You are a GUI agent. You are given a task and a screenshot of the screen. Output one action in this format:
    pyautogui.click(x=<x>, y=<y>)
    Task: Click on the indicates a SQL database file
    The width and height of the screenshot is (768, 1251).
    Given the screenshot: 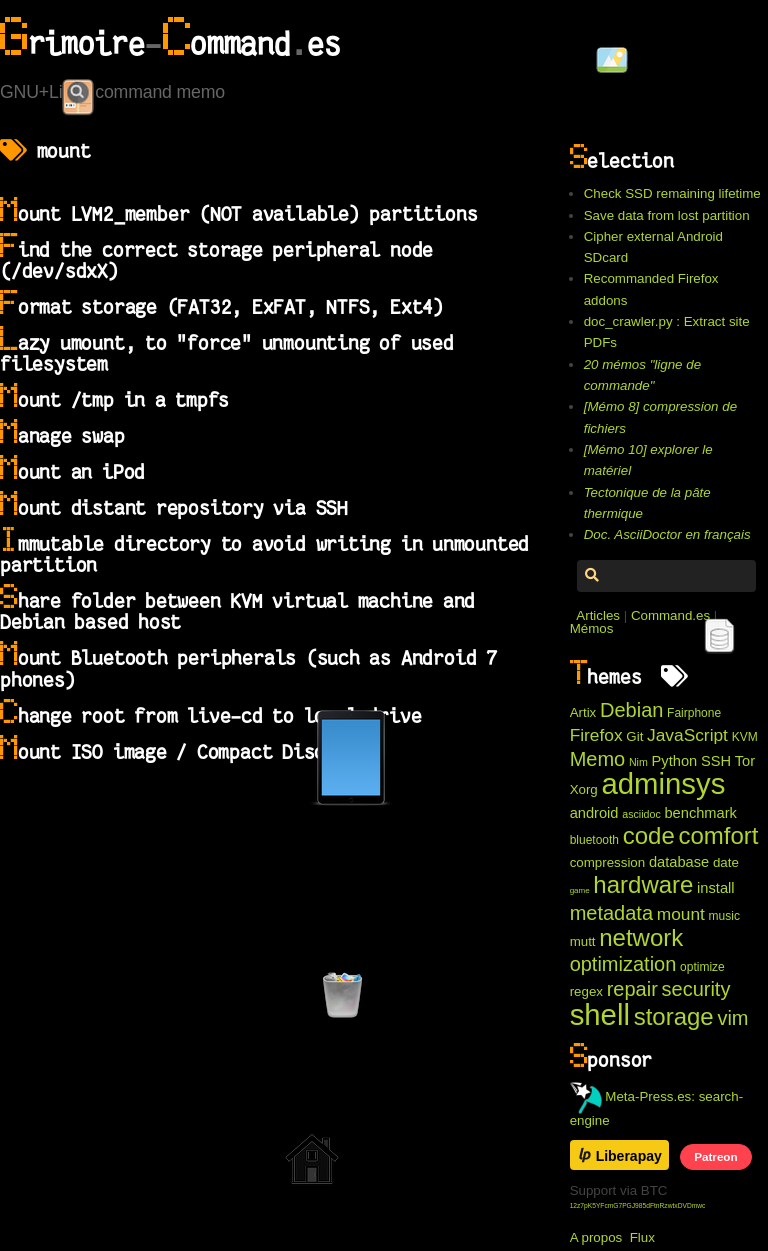 What is the action you would take?
    pyautogui.click(x=719, y=635)
    